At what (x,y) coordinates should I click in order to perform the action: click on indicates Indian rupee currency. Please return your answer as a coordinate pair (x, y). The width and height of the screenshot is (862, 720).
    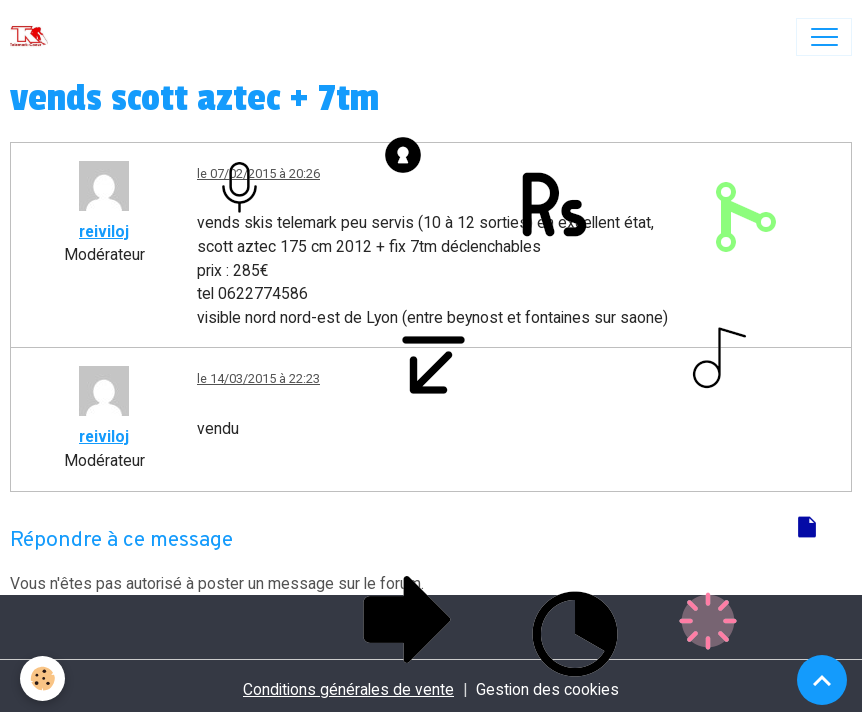
    Looking at the image, I should click on (554, 204).